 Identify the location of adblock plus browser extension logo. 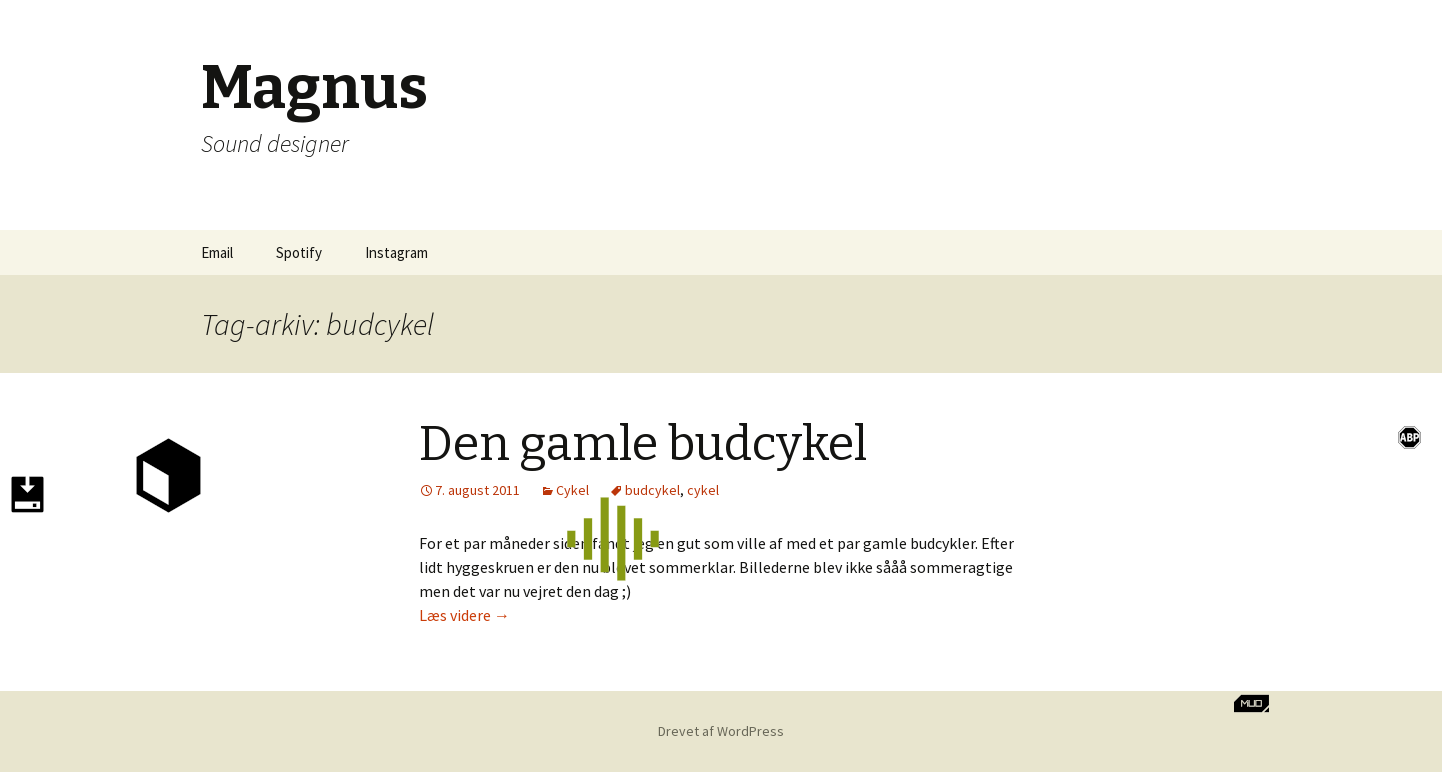
(1409, 437).